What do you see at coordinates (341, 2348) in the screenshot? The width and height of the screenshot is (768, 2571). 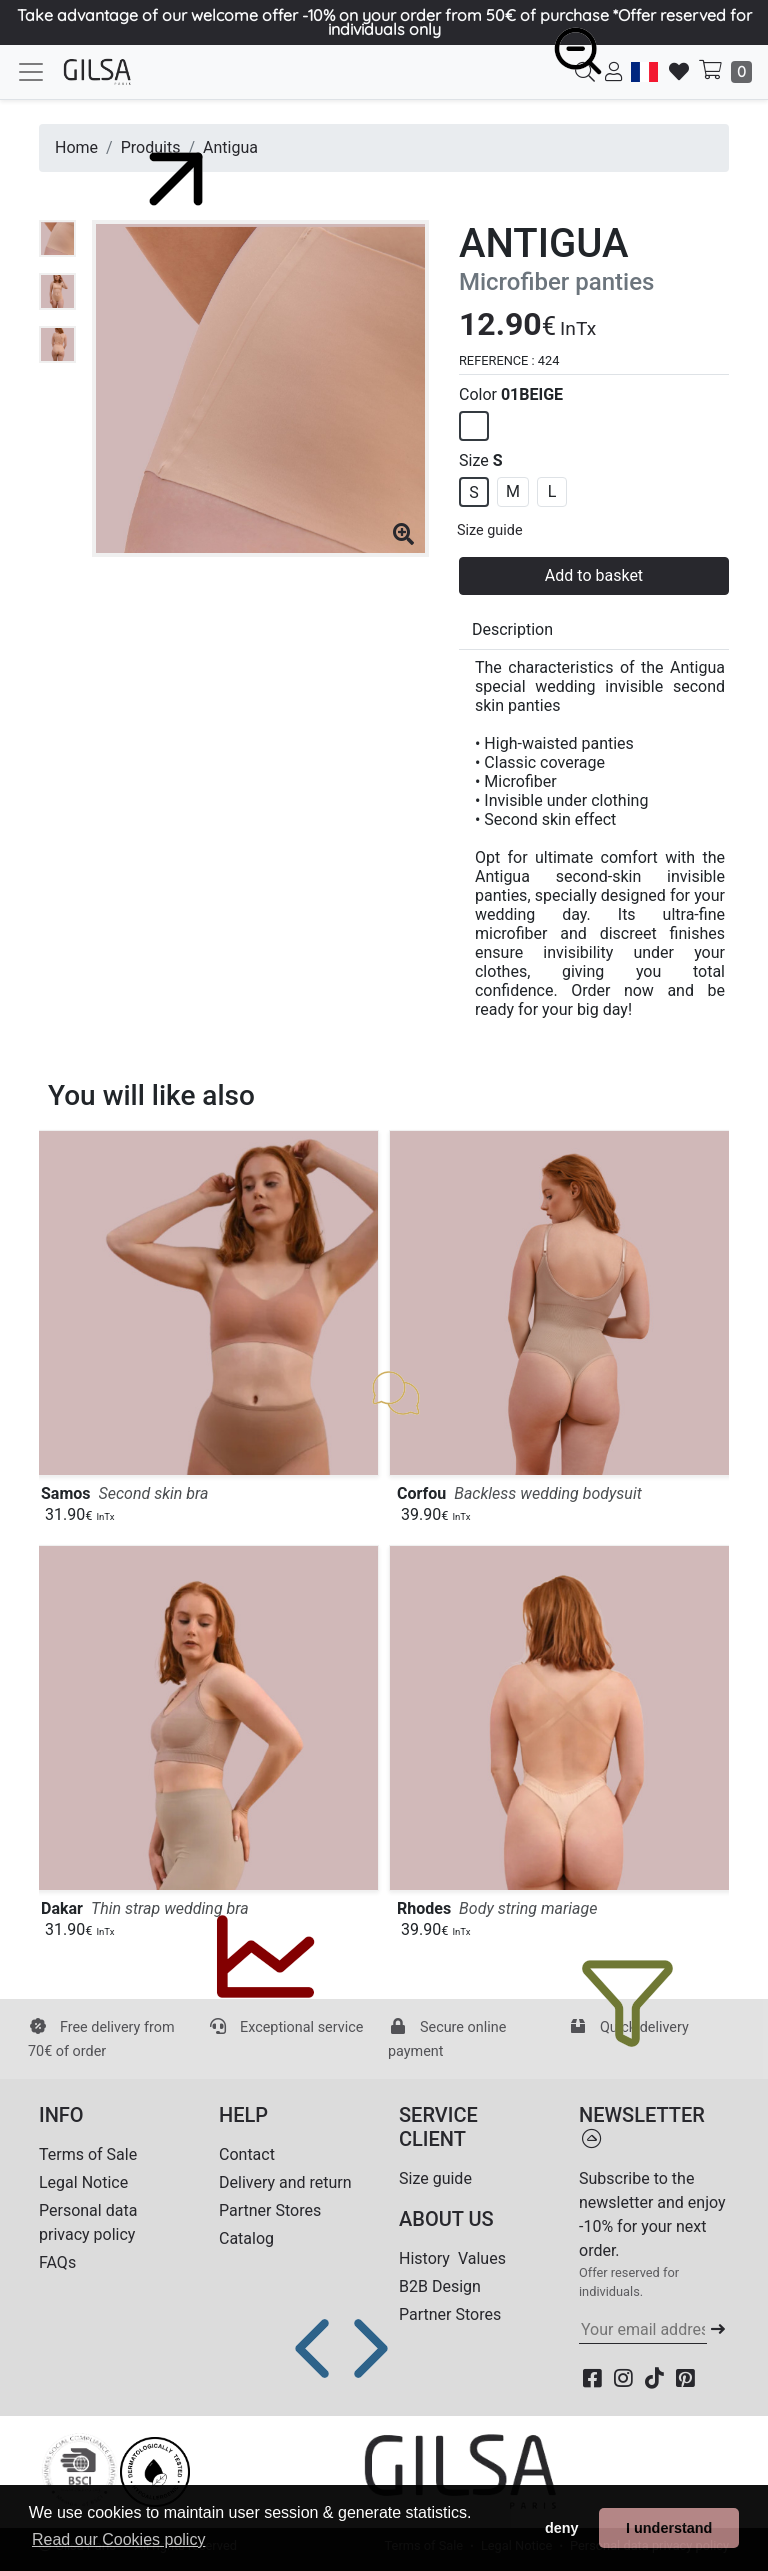 I see `view or edit source code` at bounding box center [341, 2348].